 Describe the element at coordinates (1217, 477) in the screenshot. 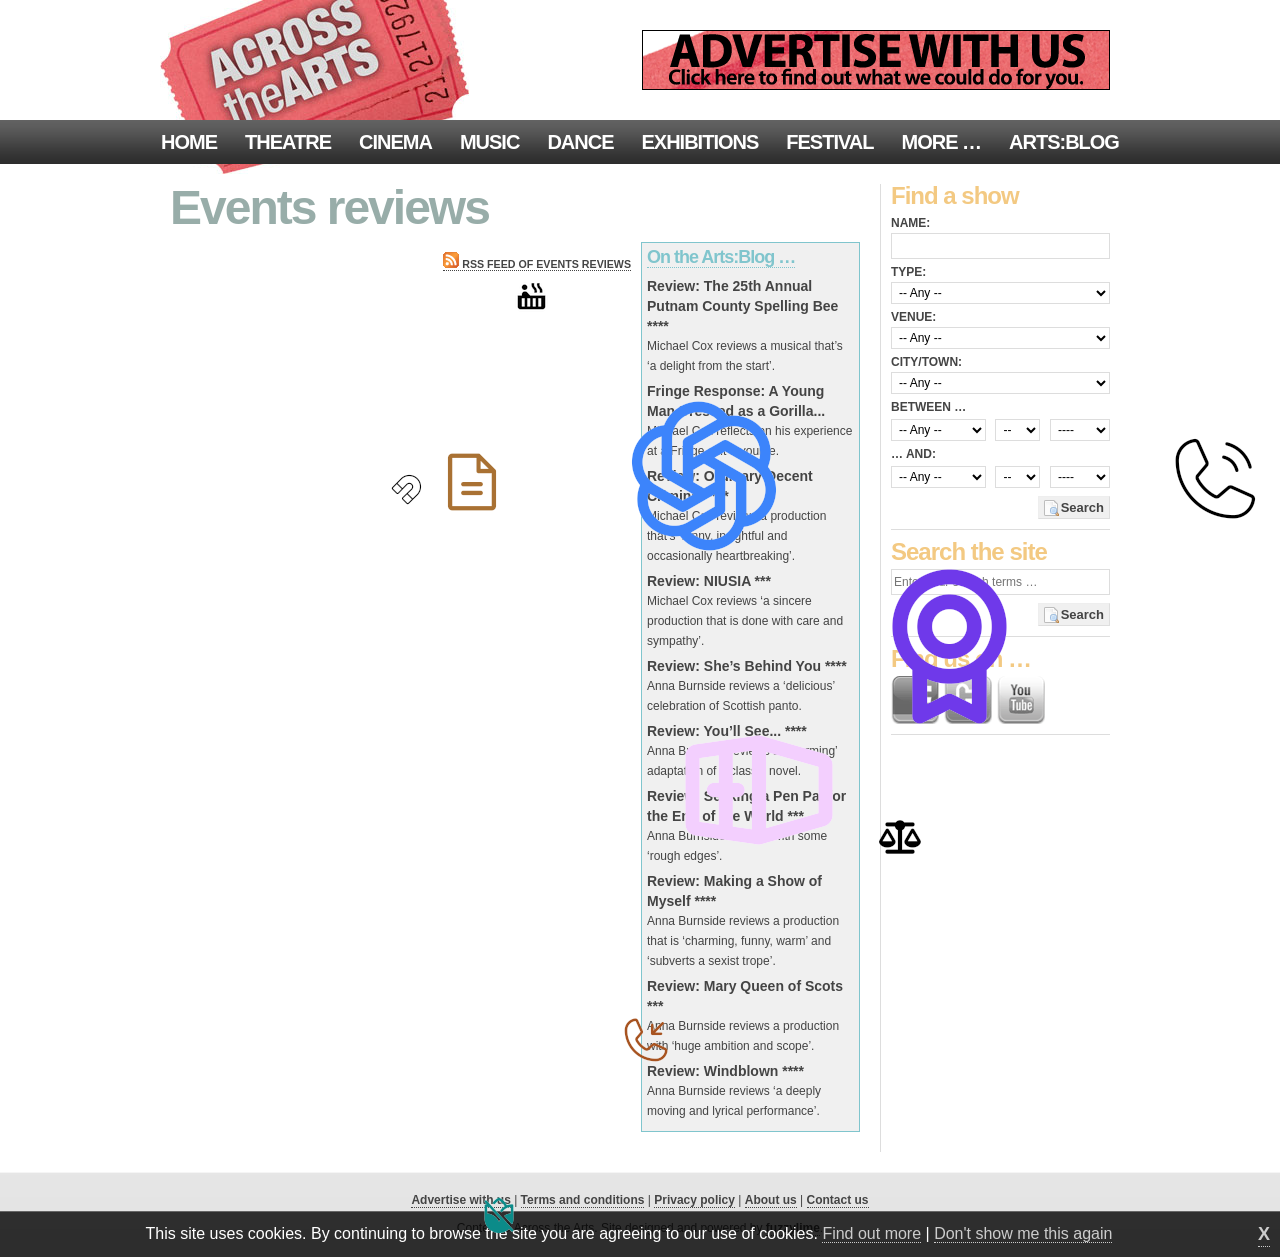

I see `make a phone call` at that location.